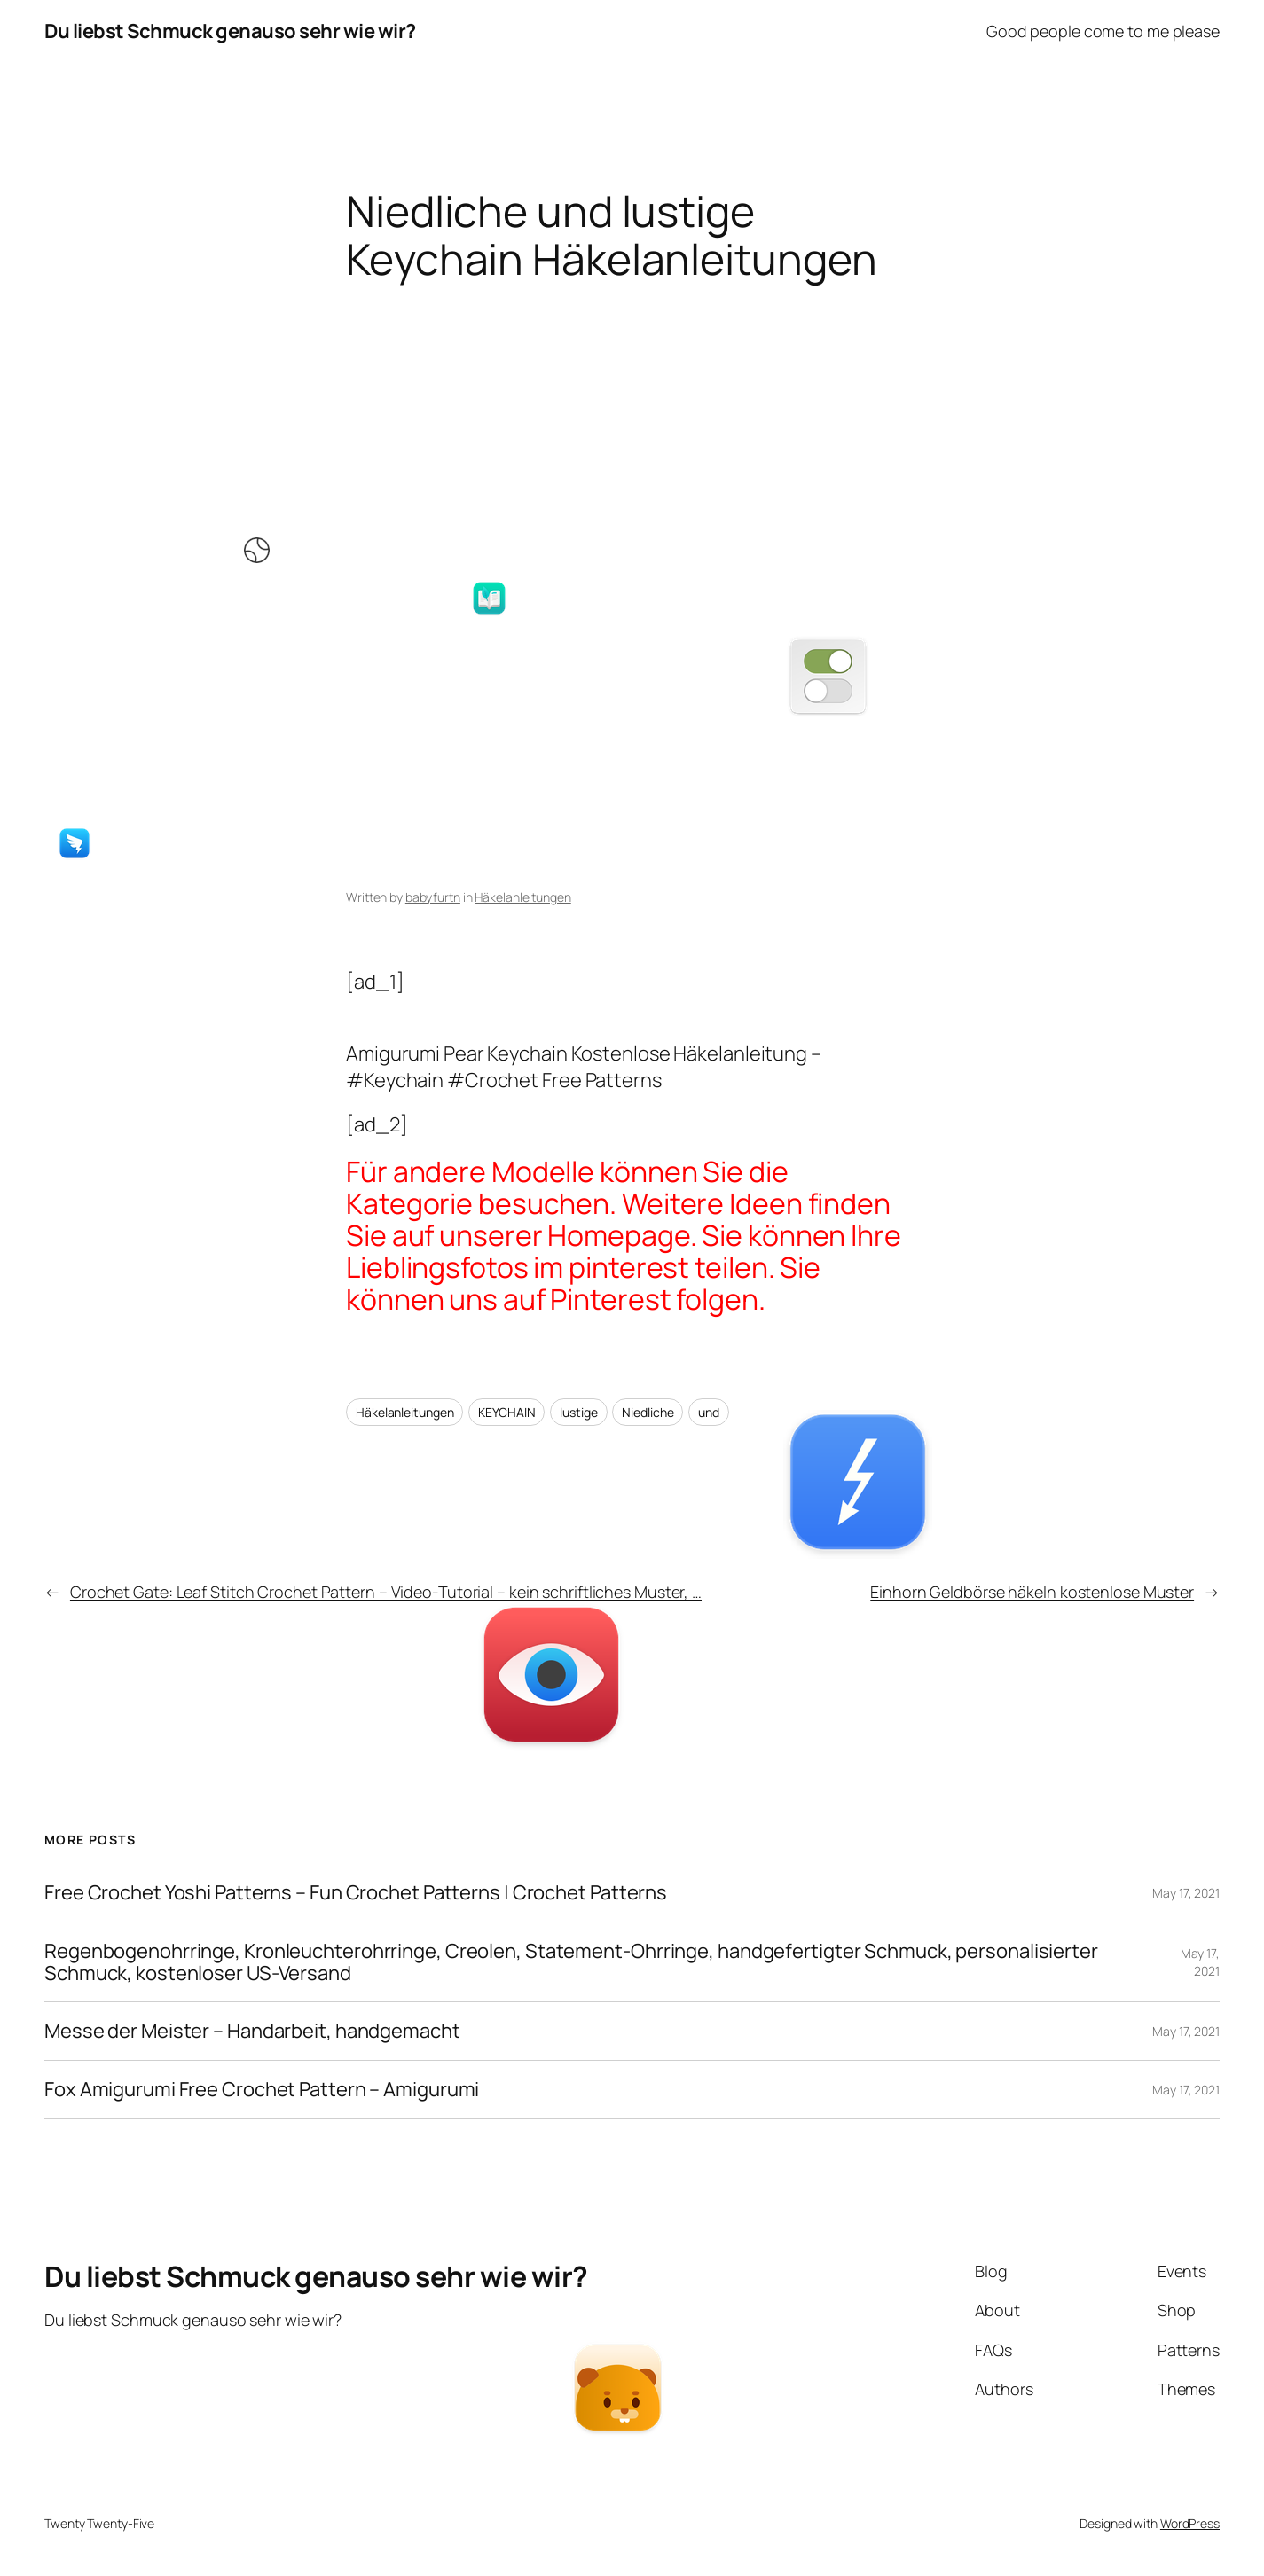 The width and height of the screenshot is (1264, 2576). What do you see at coordinates (828, 676) in the screenshot?
I see `open gnome tweaks settings` at bounding box center [828, 676].